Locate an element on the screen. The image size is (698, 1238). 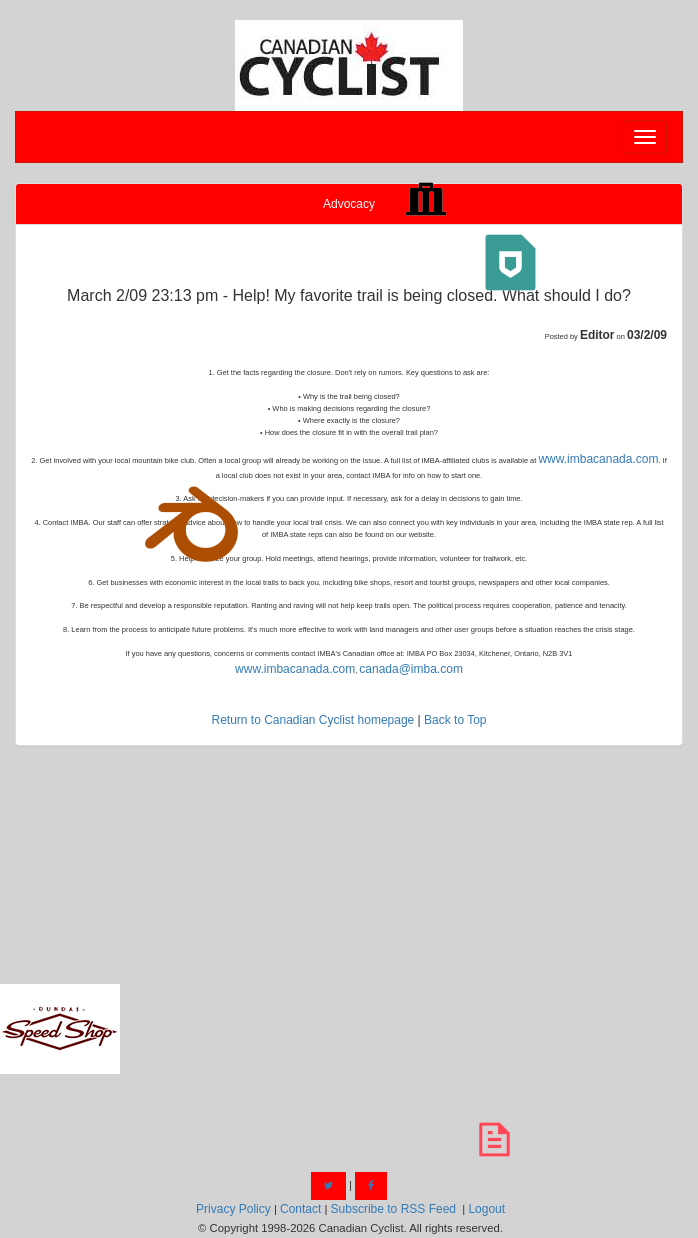
access protected or secure files is located at coordinates (510, 262).